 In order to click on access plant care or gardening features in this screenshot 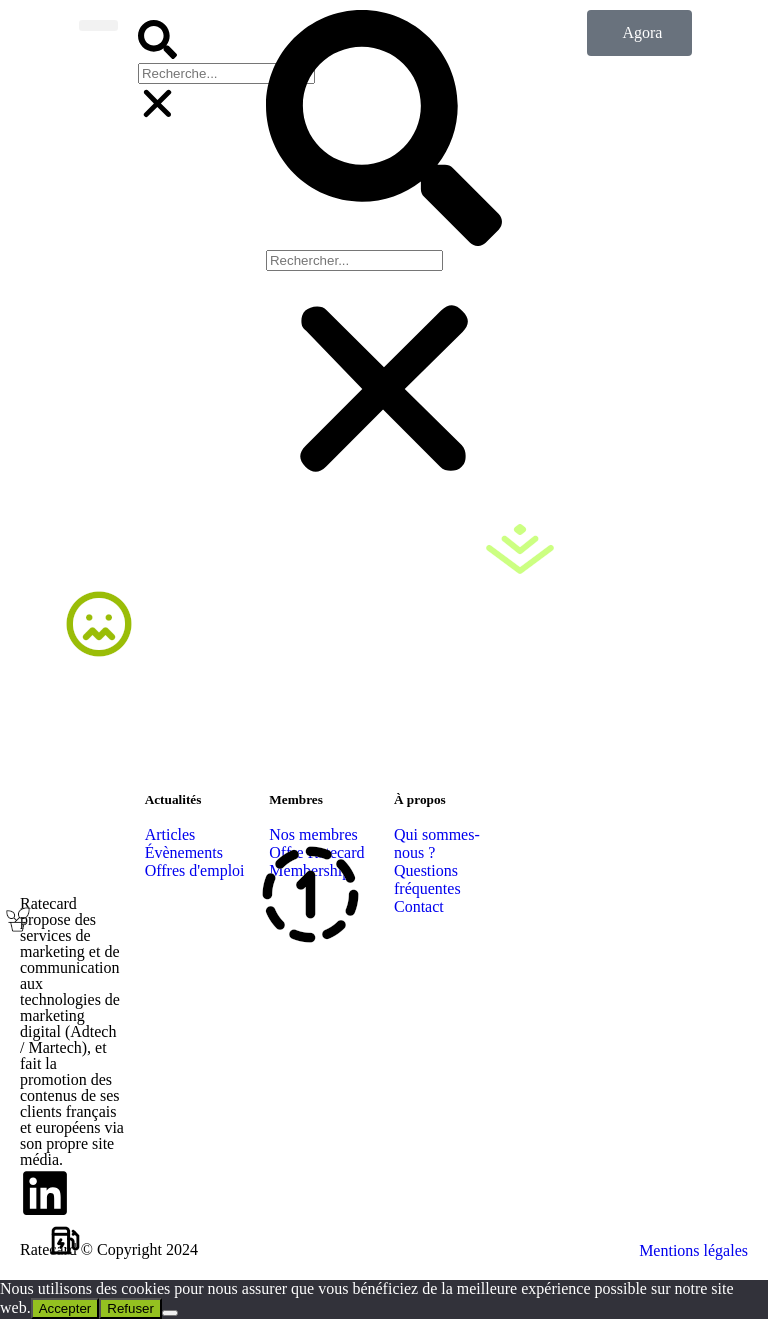, I will do `click(17, 919)`.